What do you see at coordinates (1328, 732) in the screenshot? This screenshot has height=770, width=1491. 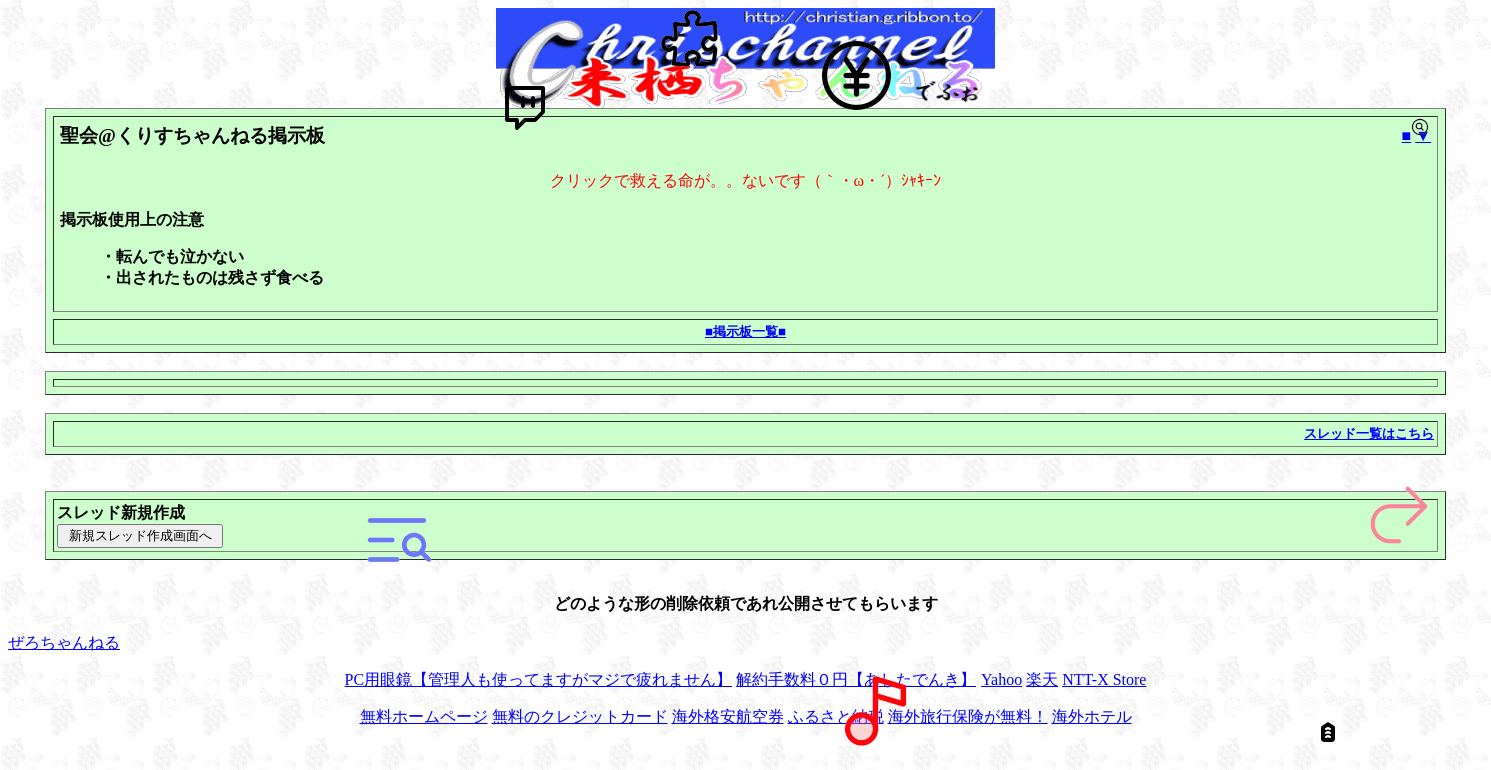 I see `view user rank or level status` at bounding box center [1328, 732].